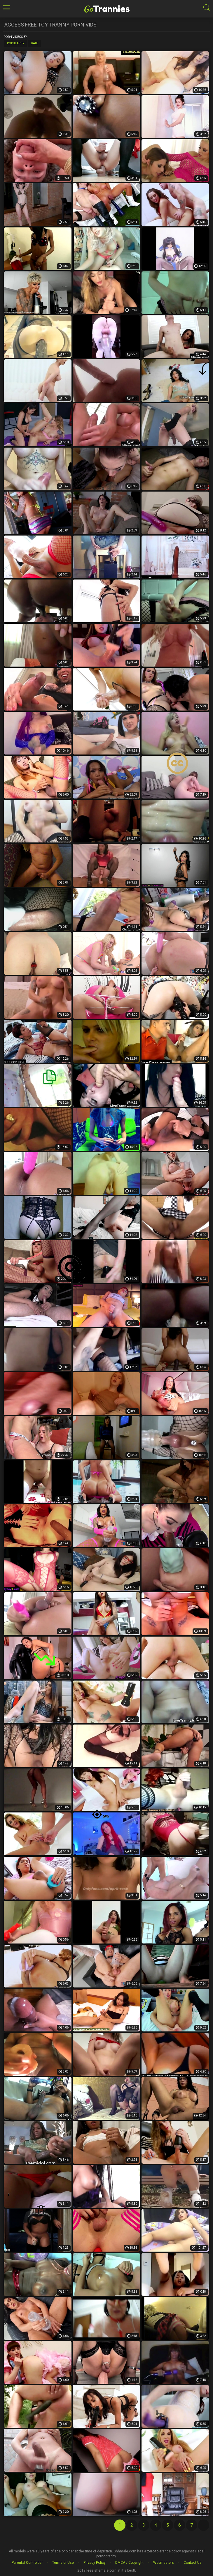  I want to click on copy to clipboard, so click(50, 1077).